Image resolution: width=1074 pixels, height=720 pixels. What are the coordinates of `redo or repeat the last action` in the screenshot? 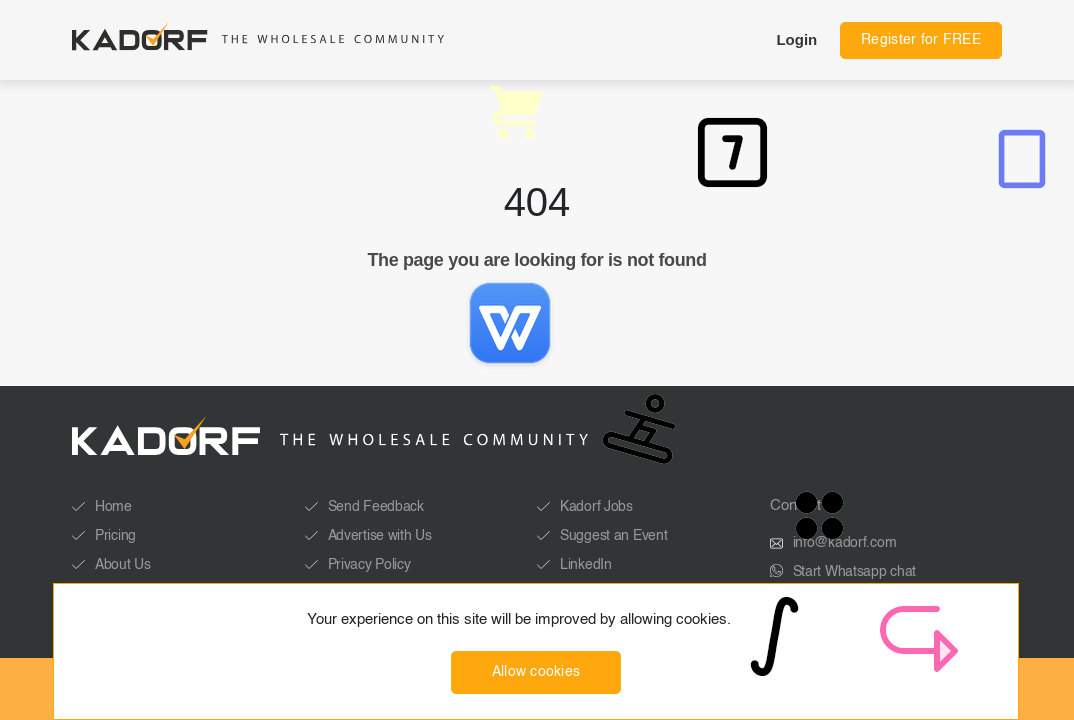 It's located at (919, 636).